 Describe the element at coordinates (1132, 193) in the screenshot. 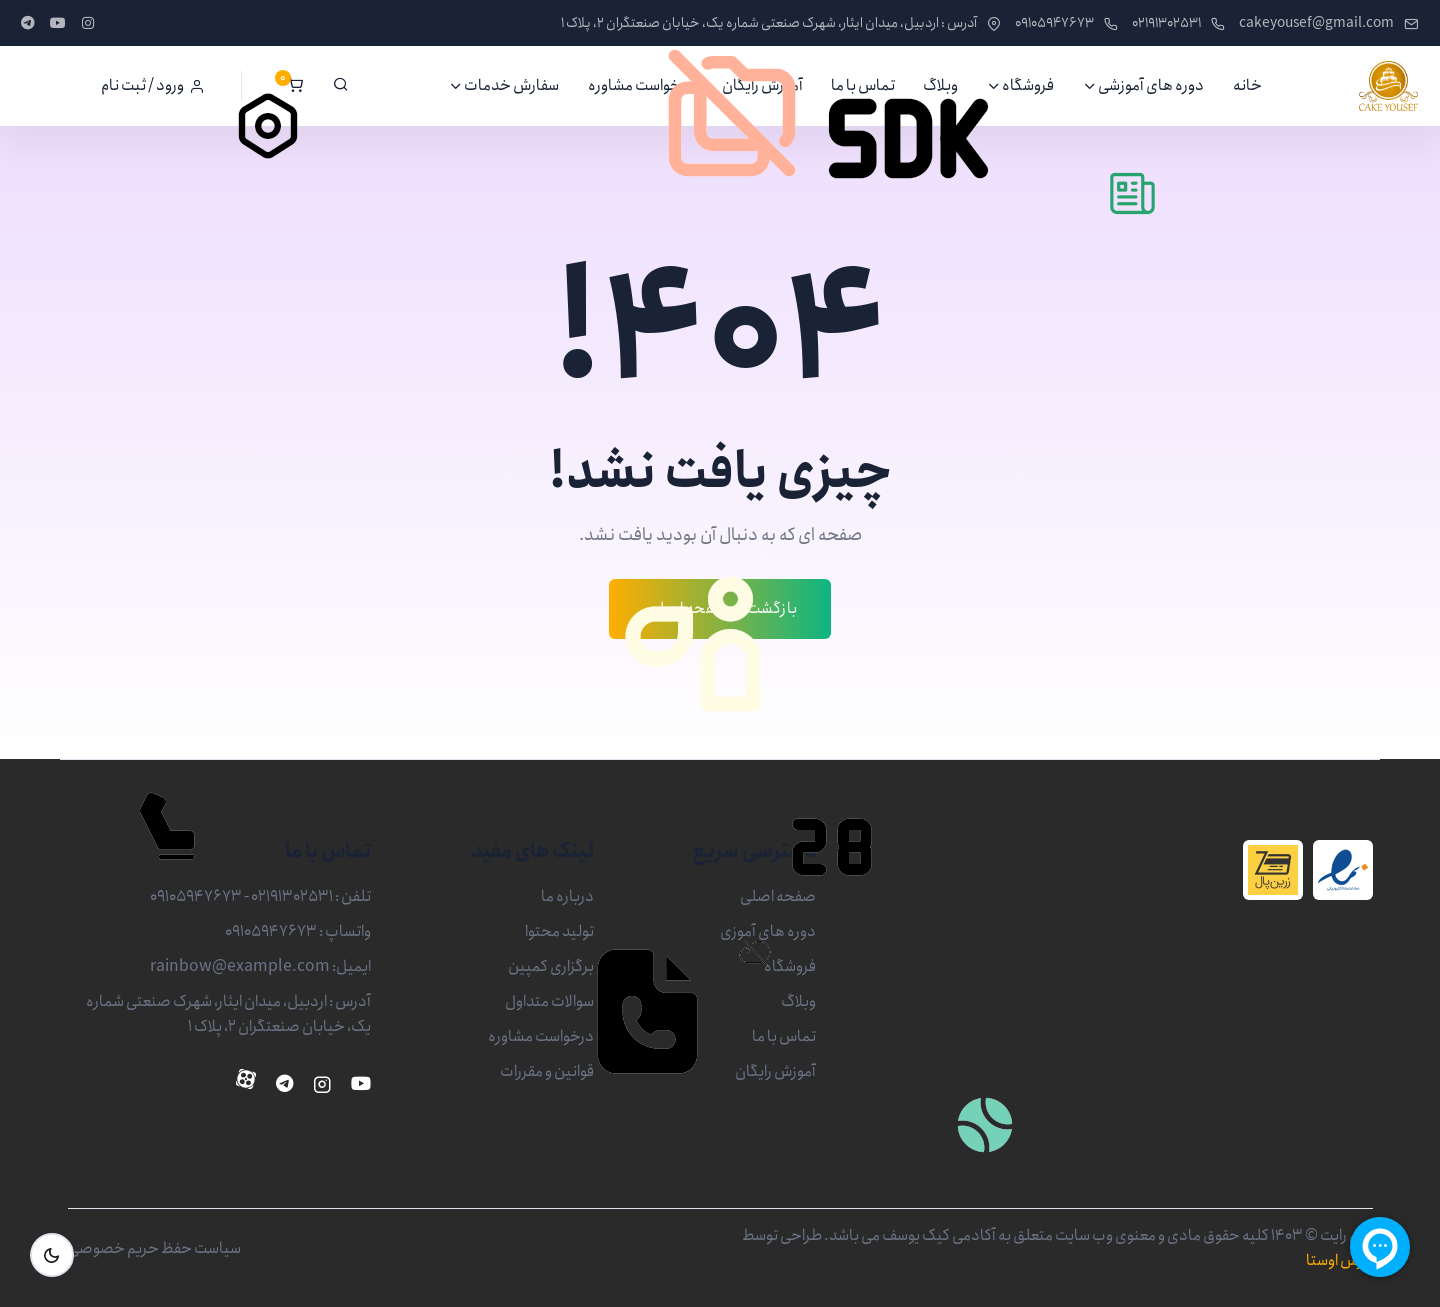

I see `view news or articles` at that location.